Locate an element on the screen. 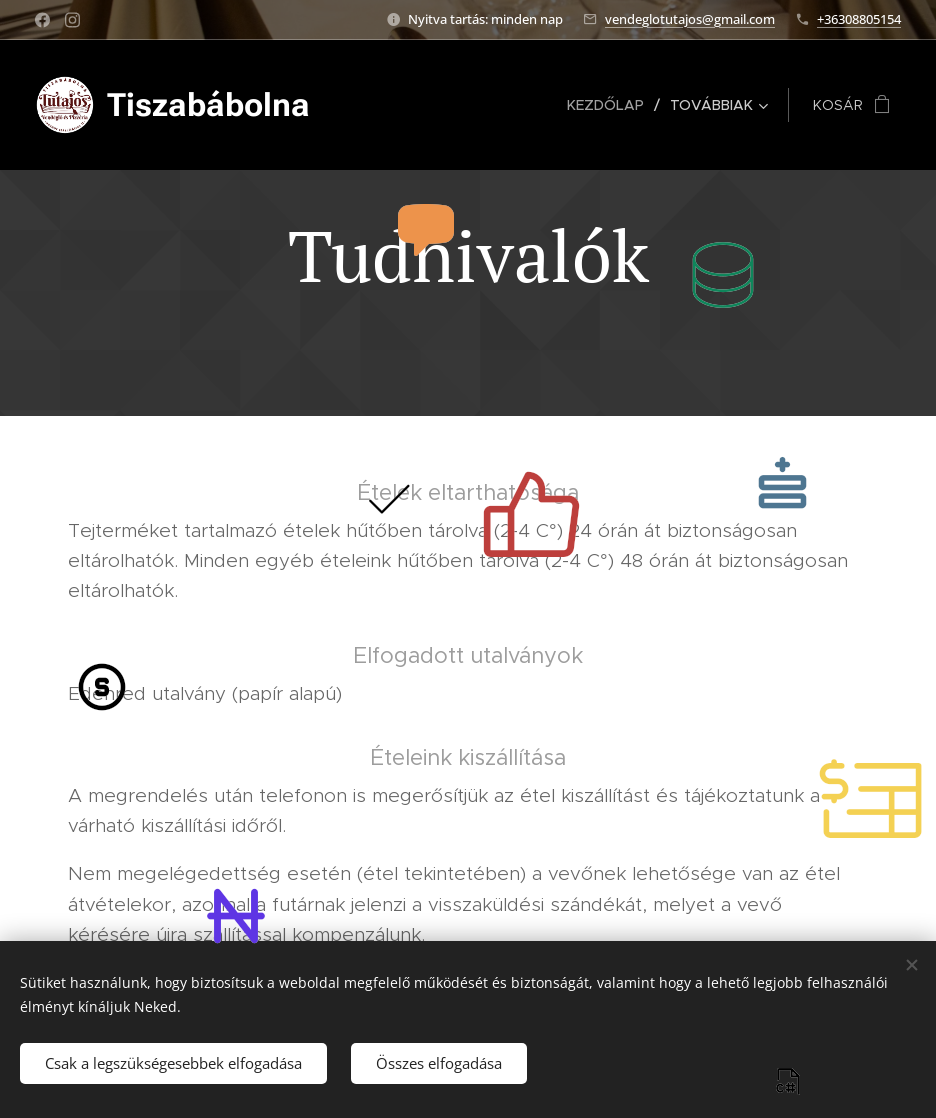 This screenshot has height=1118, width=936. view invoice details is located at coordinates (872, 800).